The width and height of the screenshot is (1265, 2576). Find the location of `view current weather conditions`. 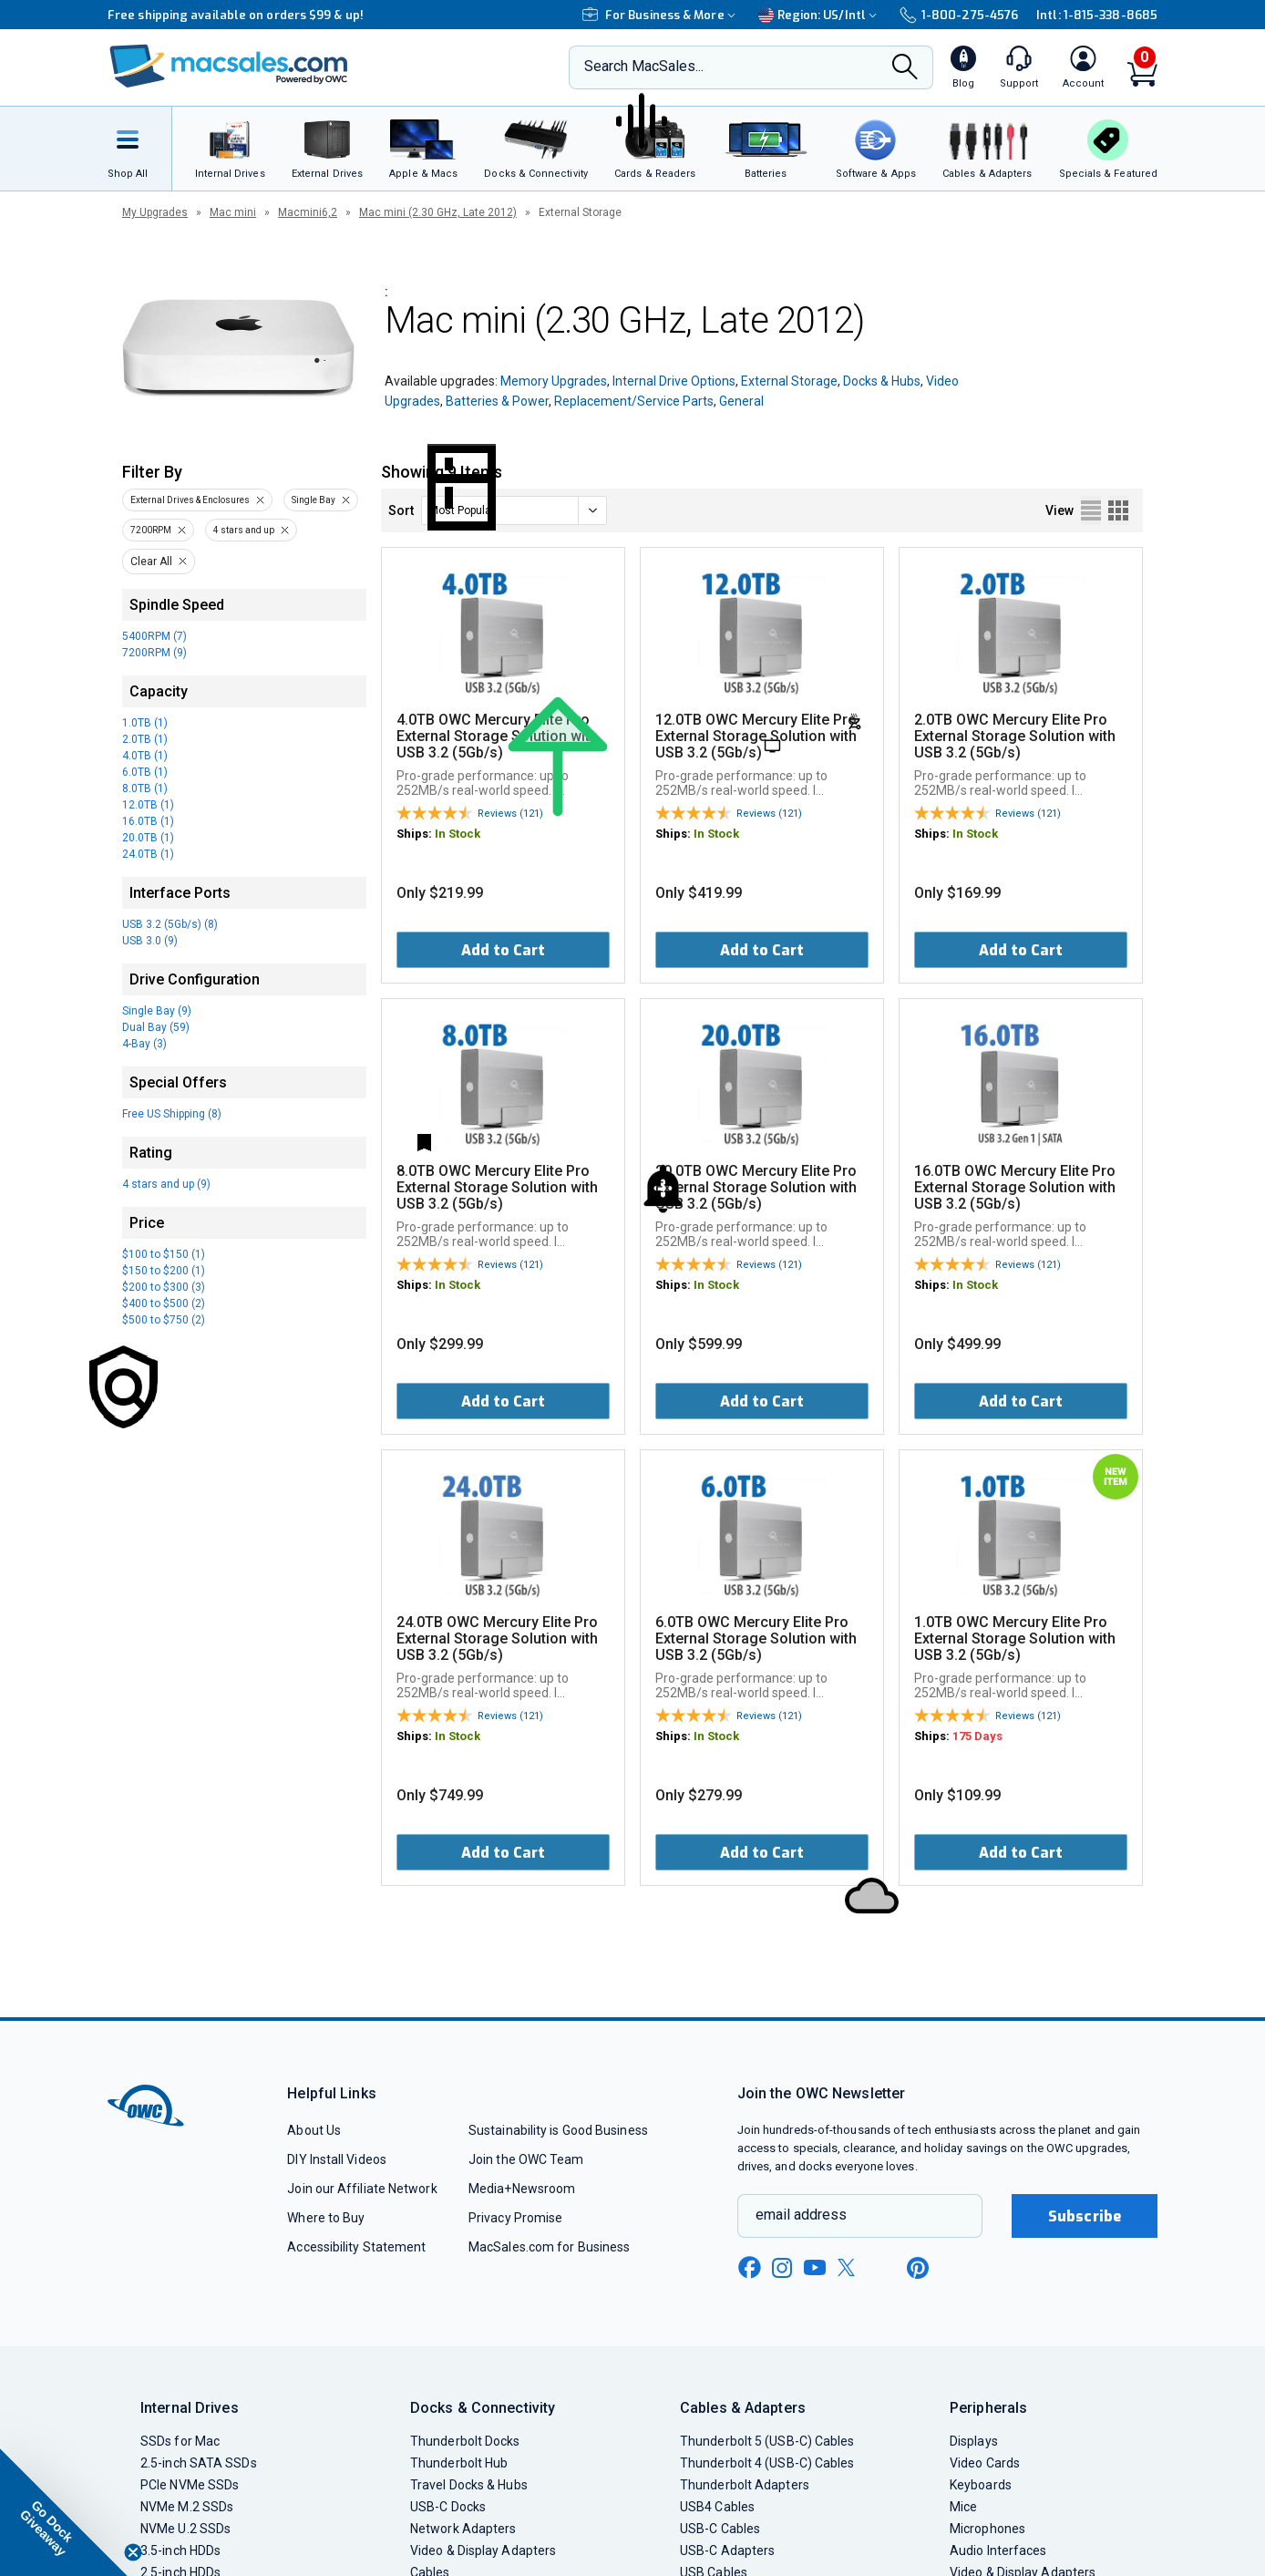

view current weather conditions is located at coordinates (871, 1895).